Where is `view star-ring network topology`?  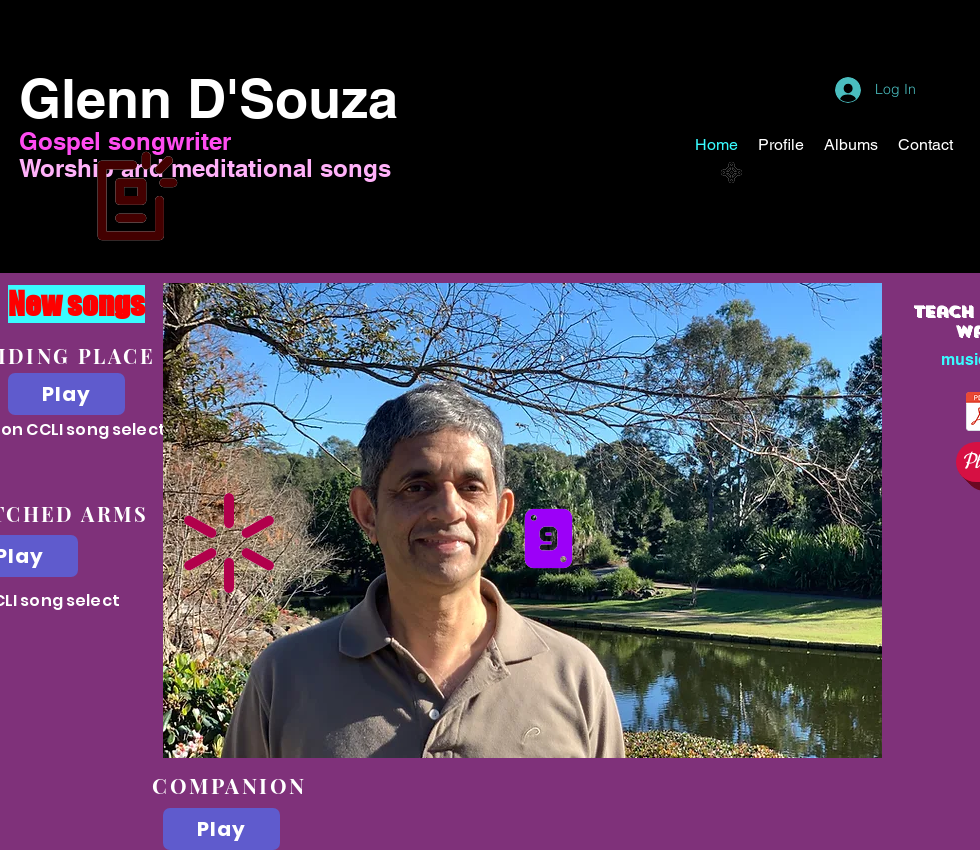
view star-ring network topology is located at coordinates (731, 172).